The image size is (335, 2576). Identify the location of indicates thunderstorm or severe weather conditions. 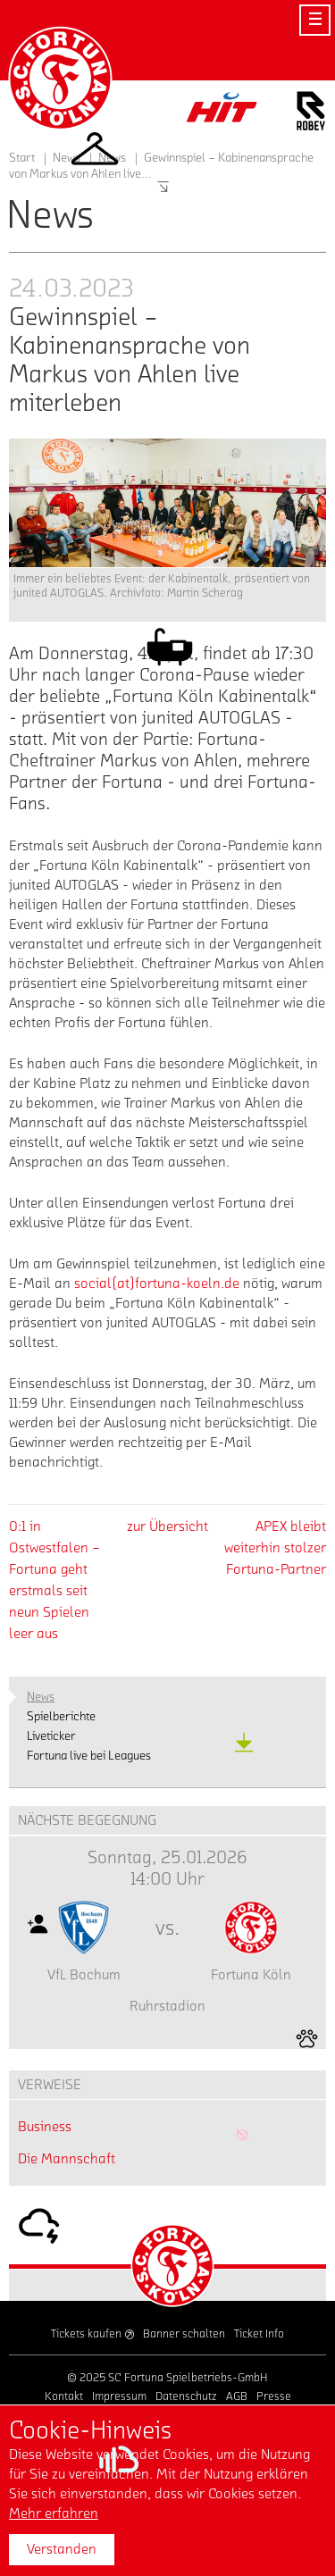
(39, 2223).